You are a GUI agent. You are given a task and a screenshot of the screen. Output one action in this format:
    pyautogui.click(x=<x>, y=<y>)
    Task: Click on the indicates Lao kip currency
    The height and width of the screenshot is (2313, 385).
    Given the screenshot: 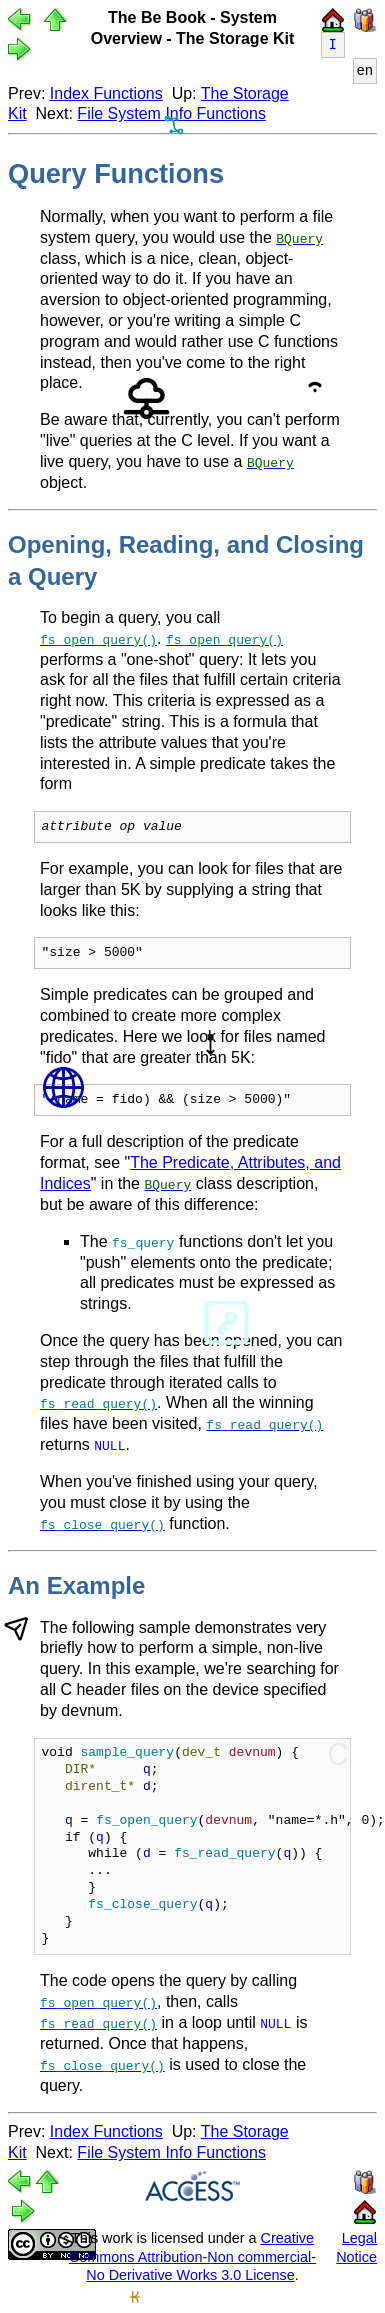 What is the action you would take?
    pyautogui.click(x=135, y=2297)
    